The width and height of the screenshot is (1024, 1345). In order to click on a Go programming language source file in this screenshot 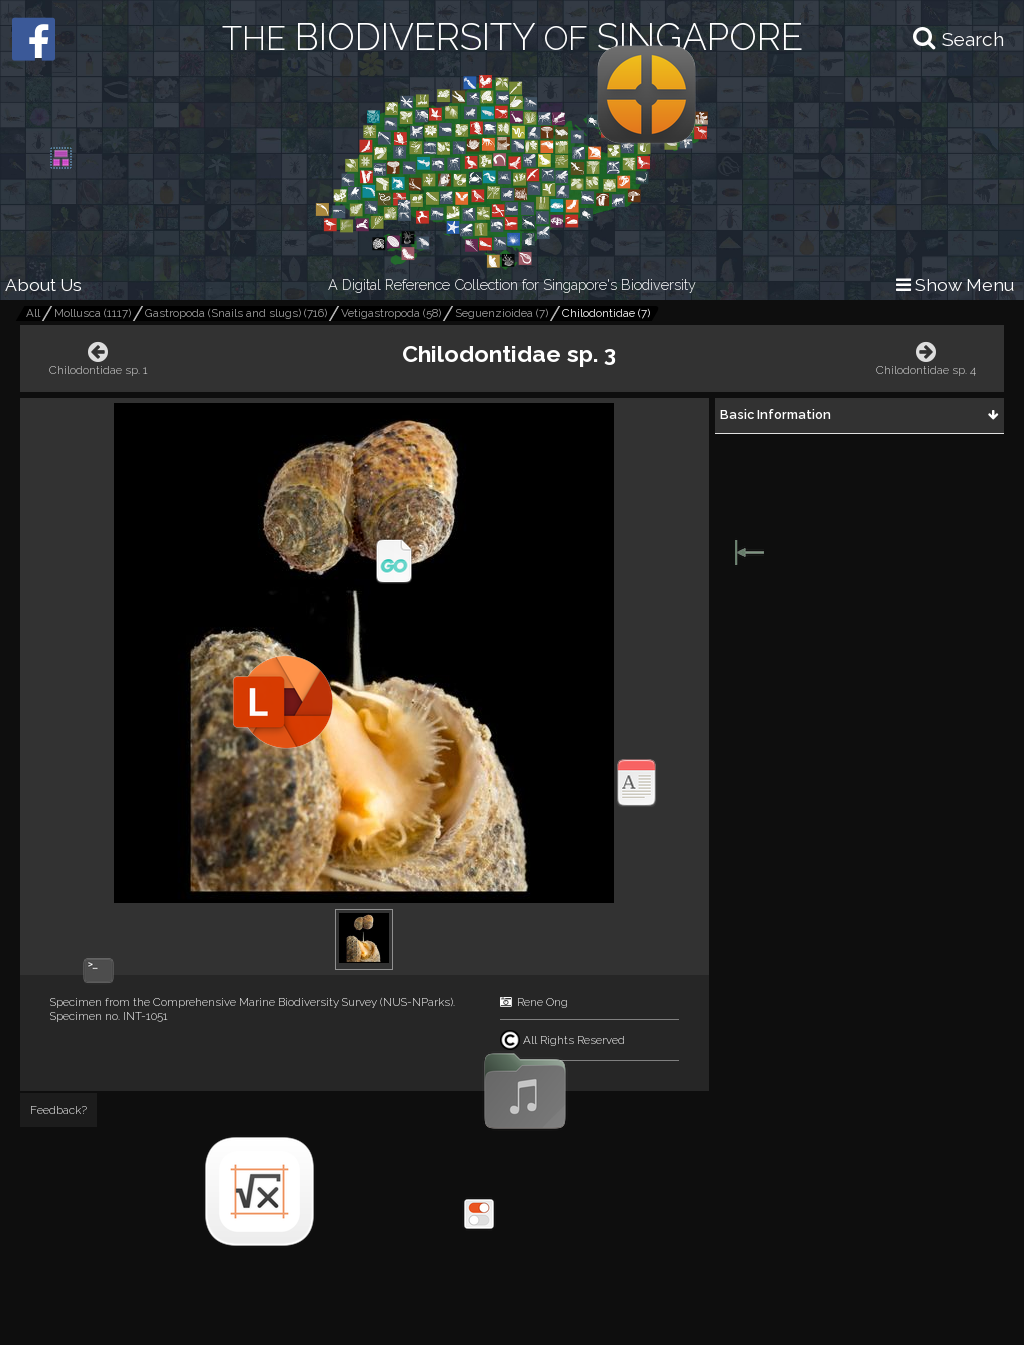, I will do `click(394, 561)`.